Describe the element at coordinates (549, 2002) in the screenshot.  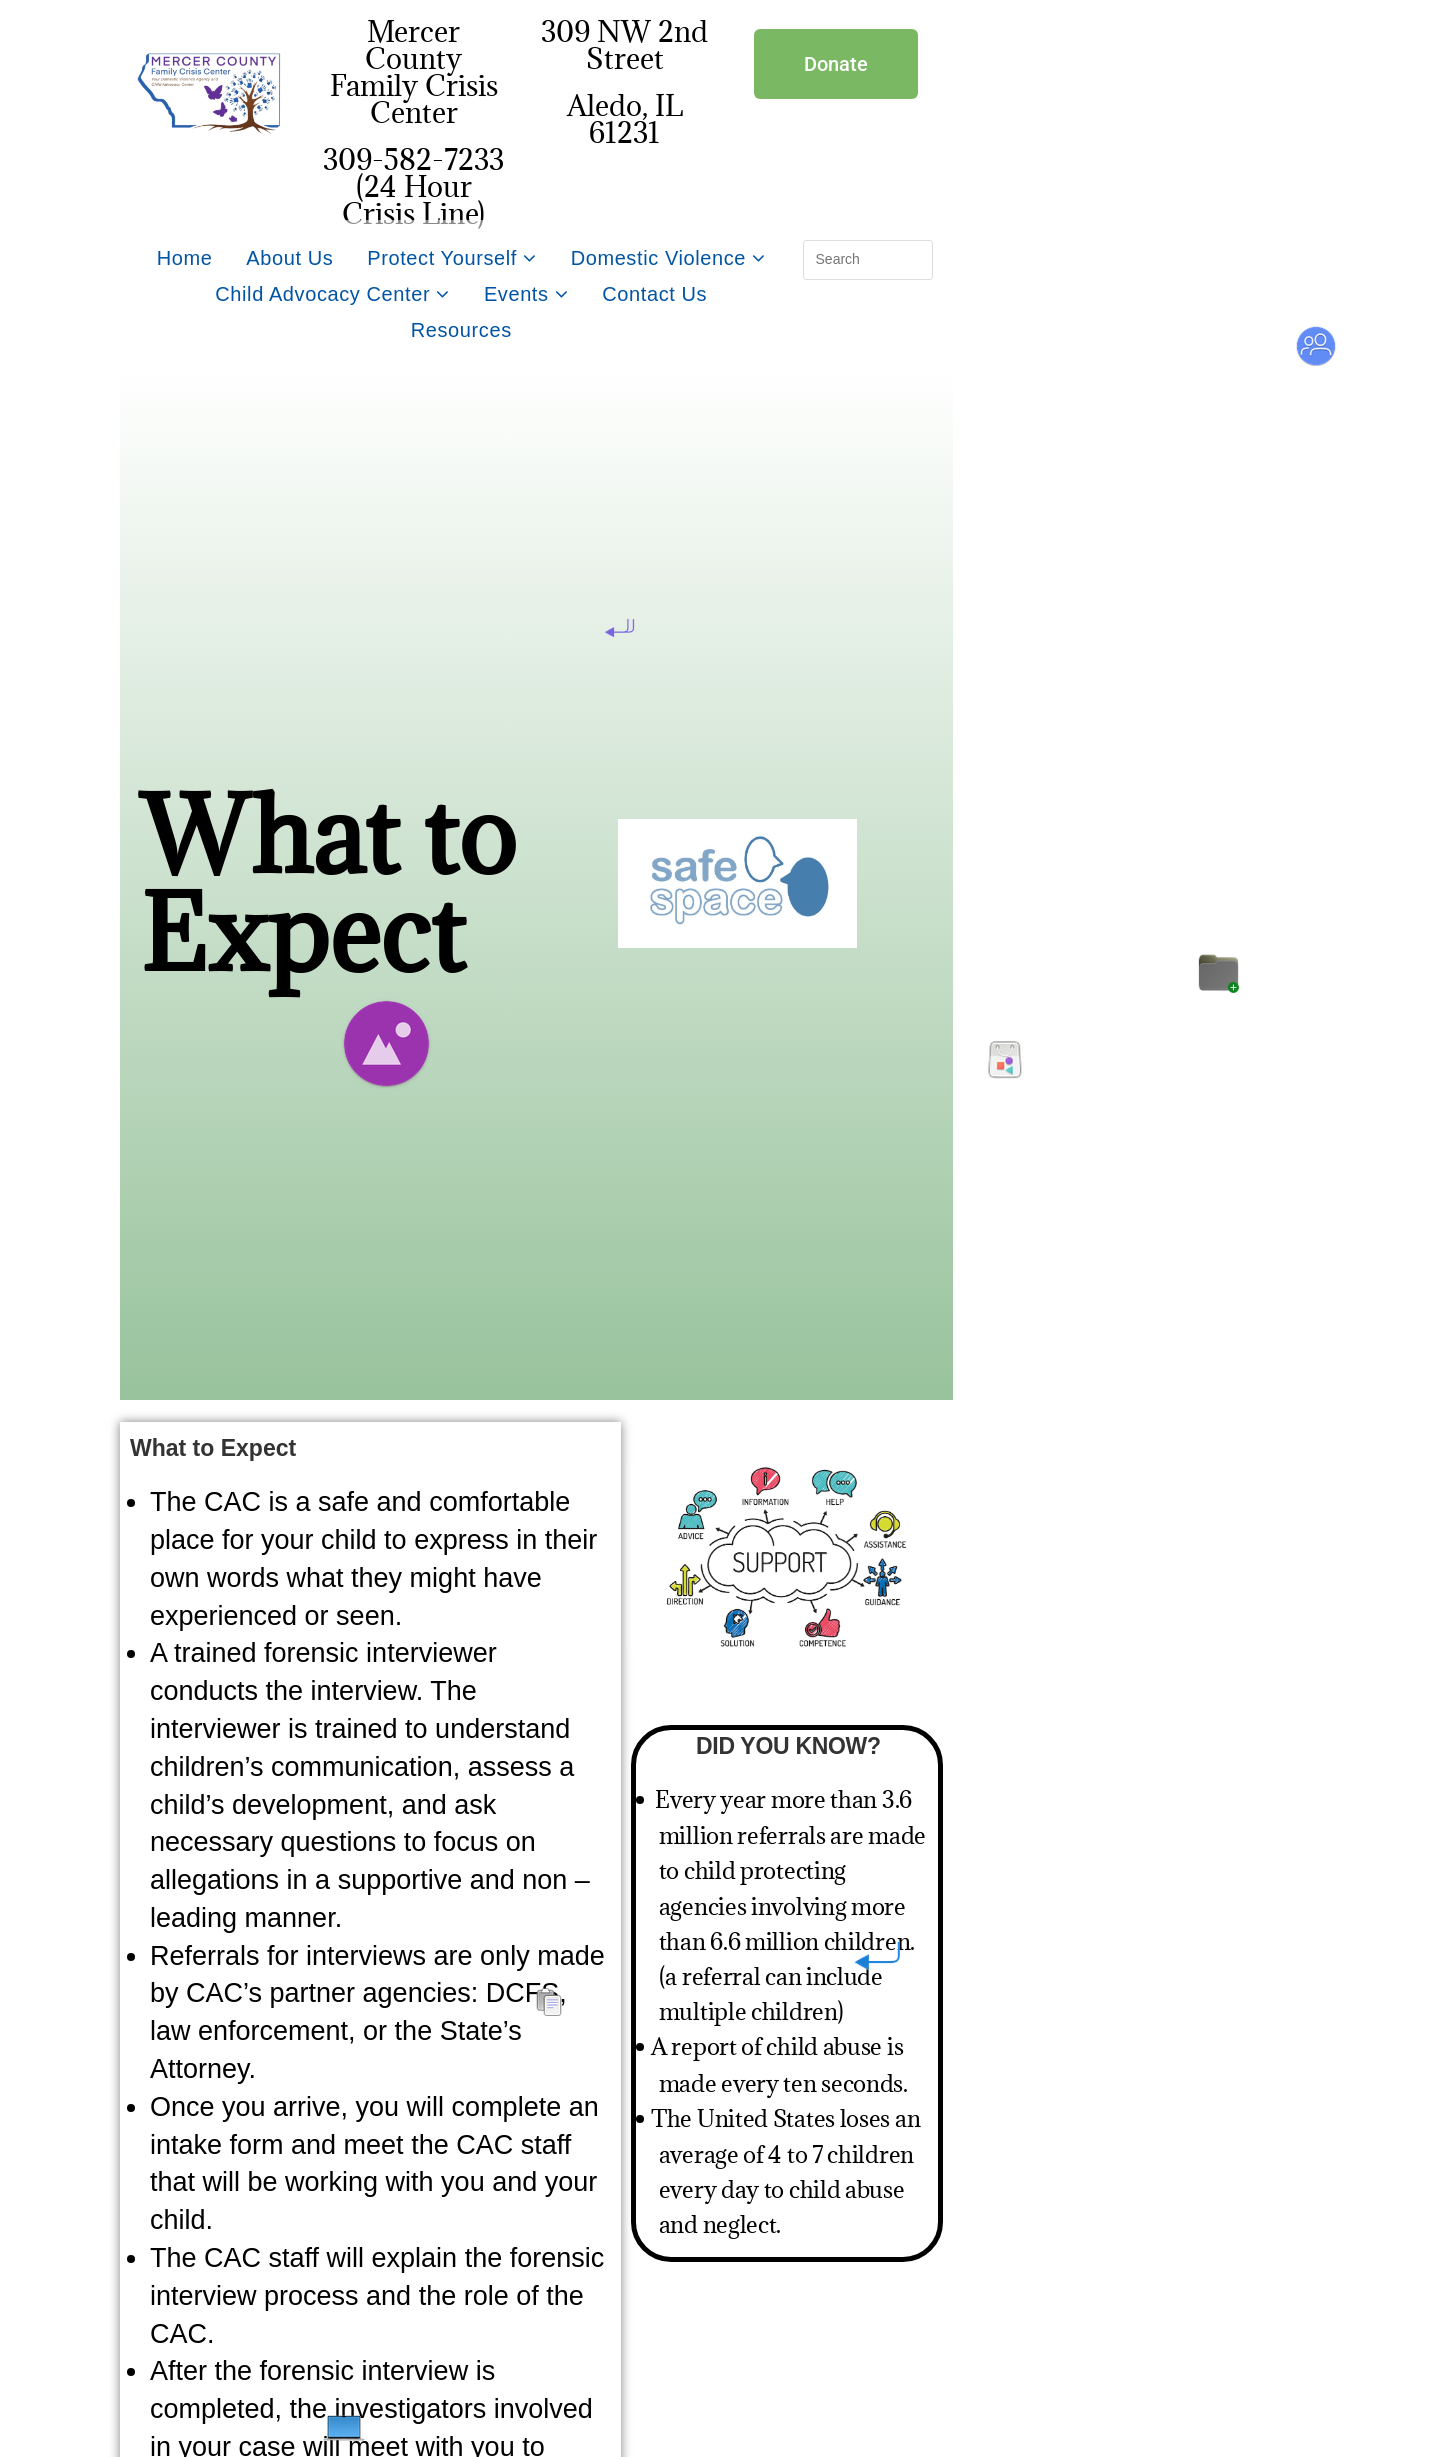
I see `paste content from clipboard` at that location.